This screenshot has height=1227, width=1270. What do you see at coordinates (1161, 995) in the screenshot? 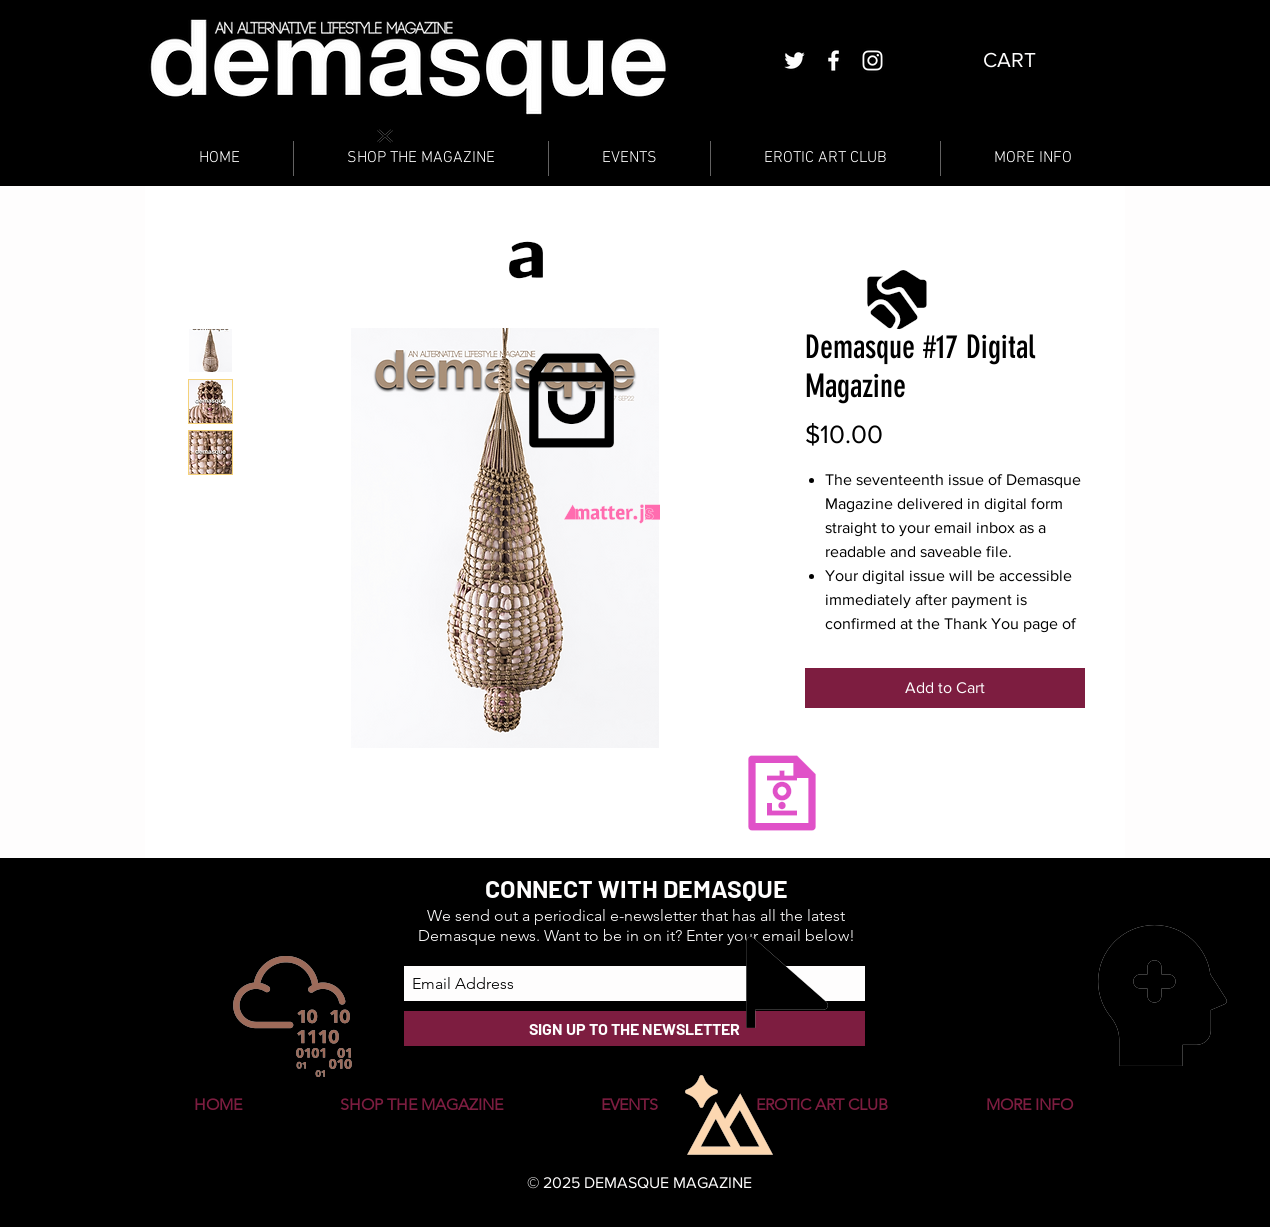
I see `access mental health resources` at bounding box center [1161, 995].